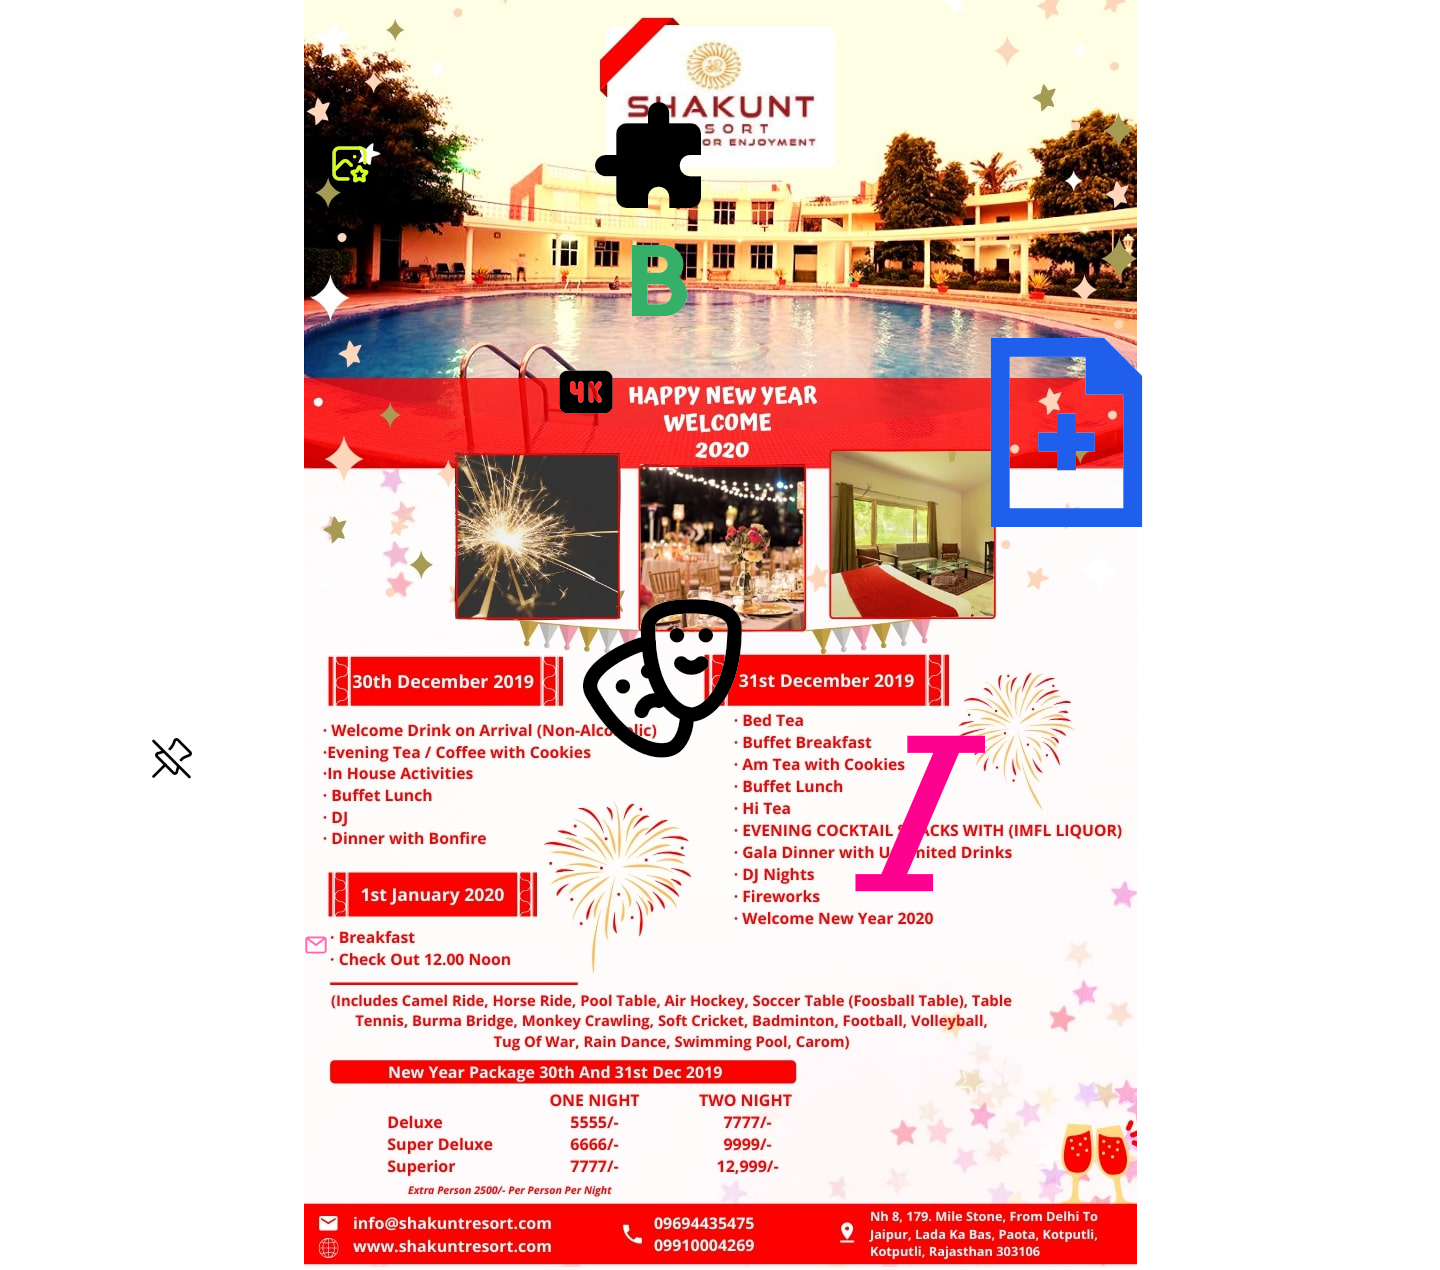 The width and height of the screenshot is (1440, 1270). Describe the element at coordinates (586, 392) in the screenshot. I see `indicates 4K resolution video quality` at that location.